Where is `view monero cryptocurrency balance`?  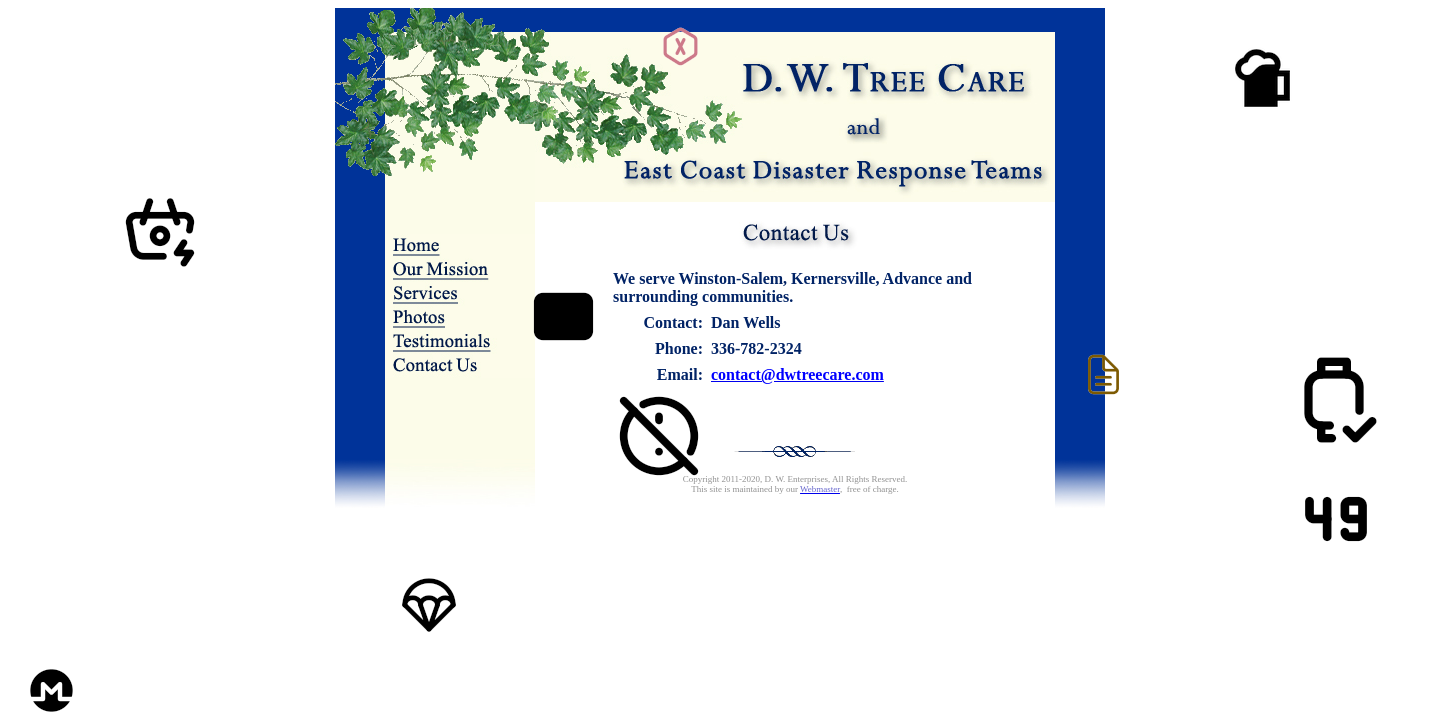
view monero cryptocurrency balance is located at coordinates (51, 690).